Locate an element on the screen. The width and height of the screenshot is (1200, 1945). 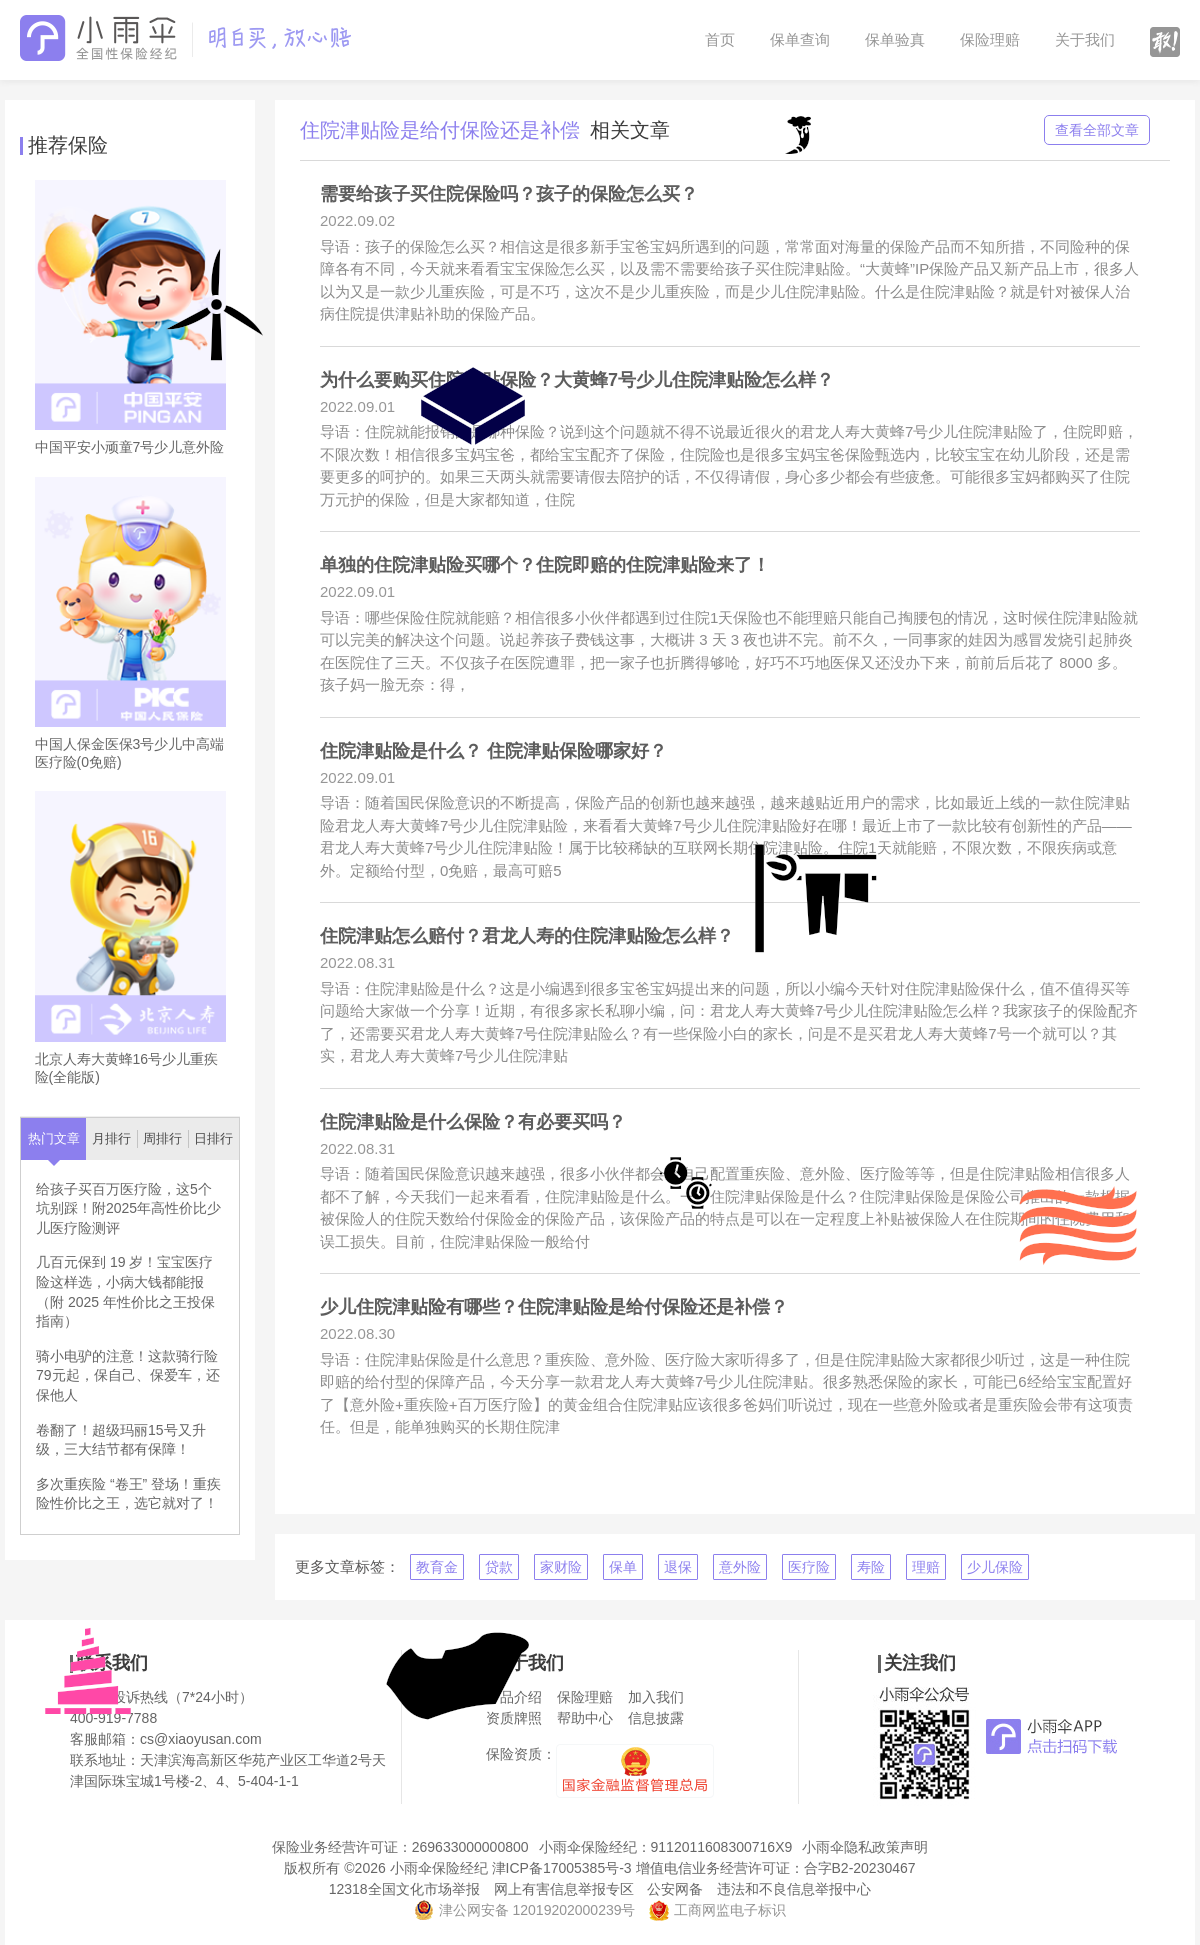
laundry or clothing care feature is located at coordinates (815, 892).